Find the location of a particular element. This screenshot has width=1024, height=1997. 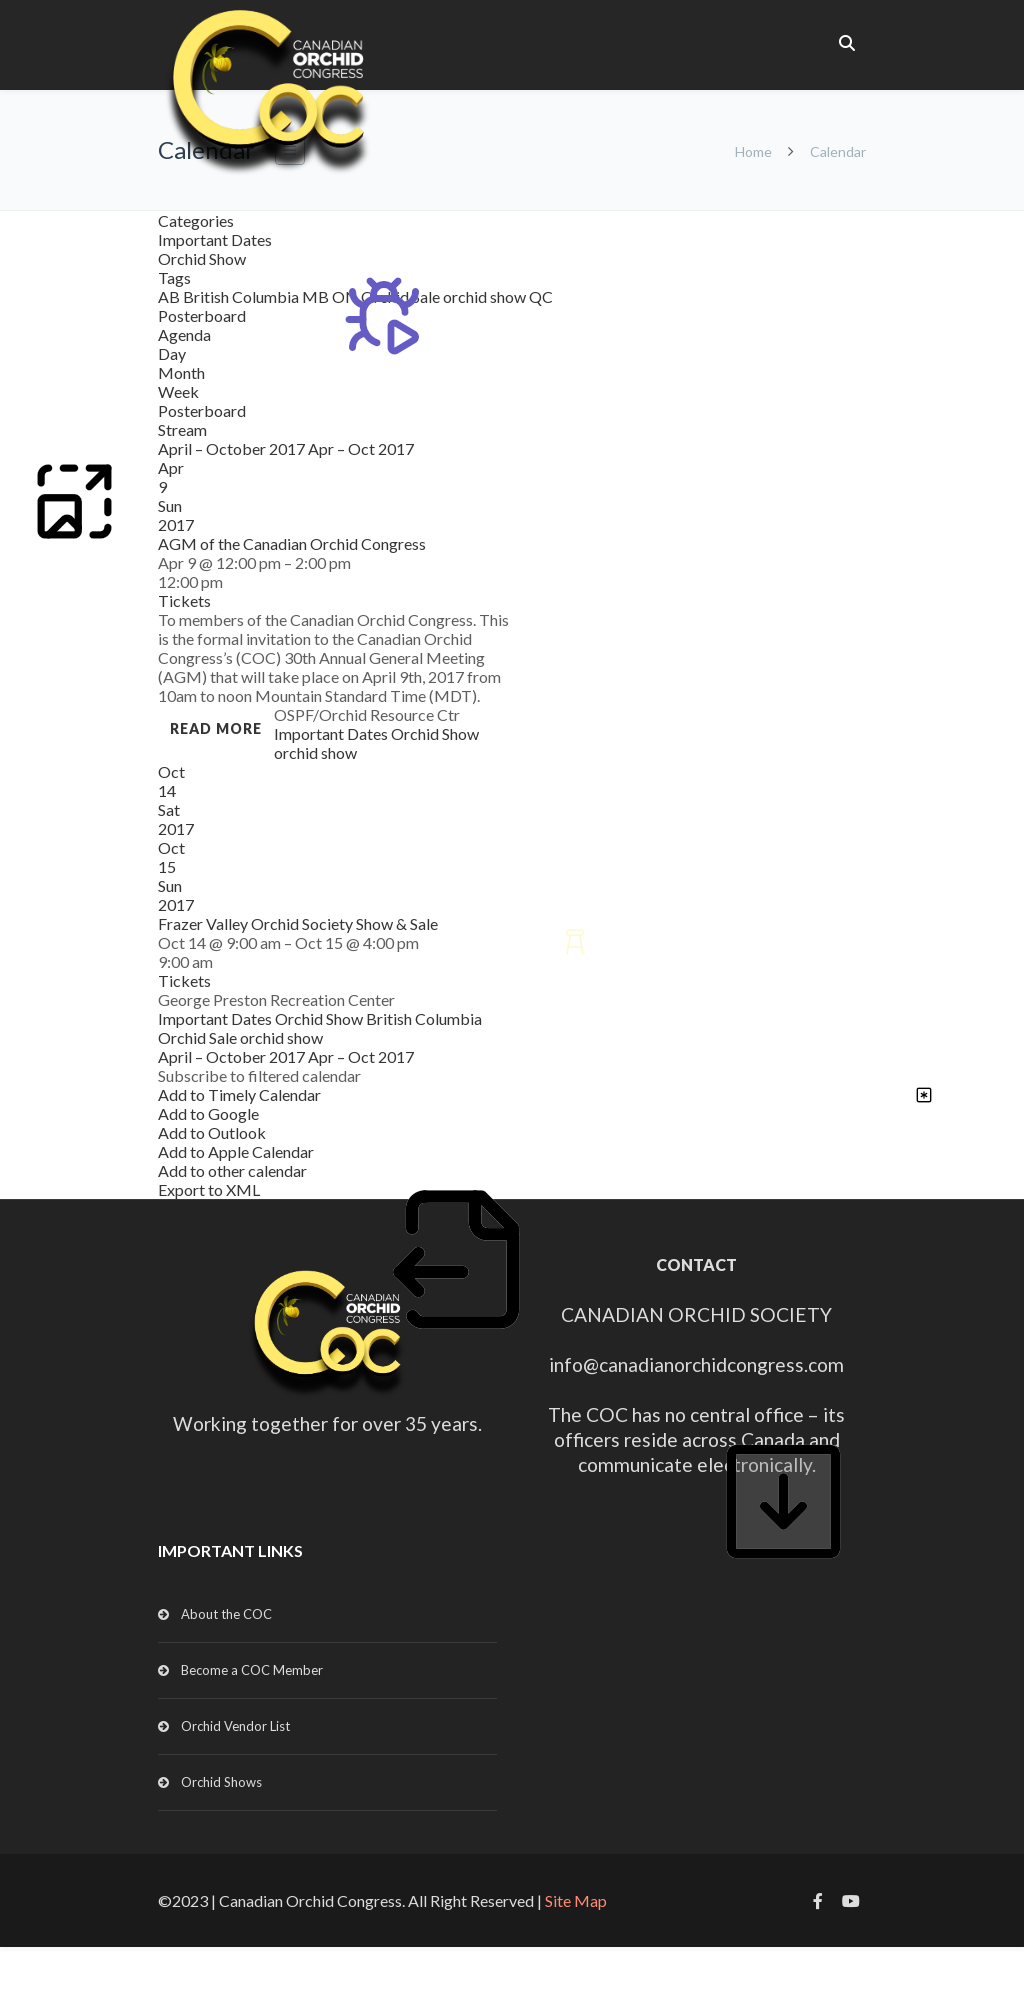

download file or content is located at coordinates (783, 1501).